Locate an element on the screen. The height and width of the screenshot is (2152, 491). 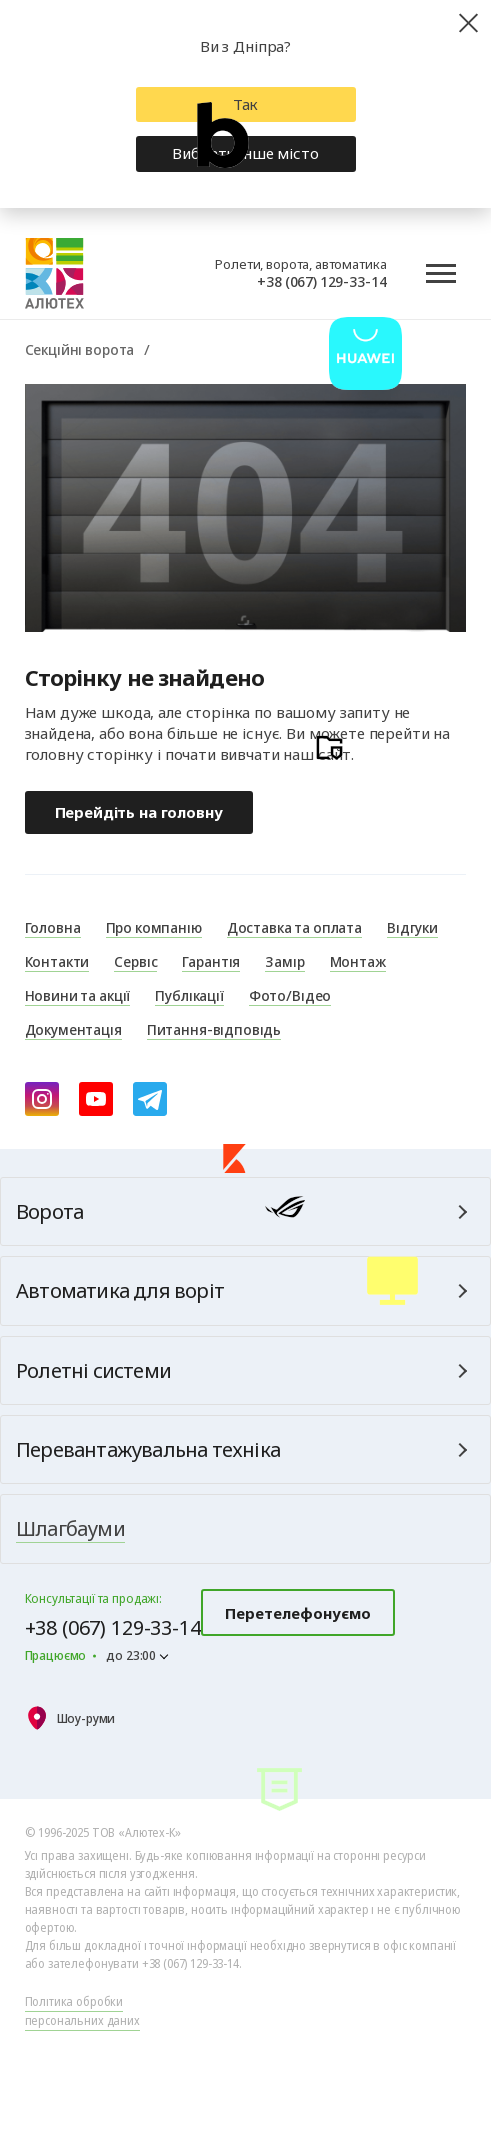
open Huawei AppGallery store is located at coordinates (365, 353).